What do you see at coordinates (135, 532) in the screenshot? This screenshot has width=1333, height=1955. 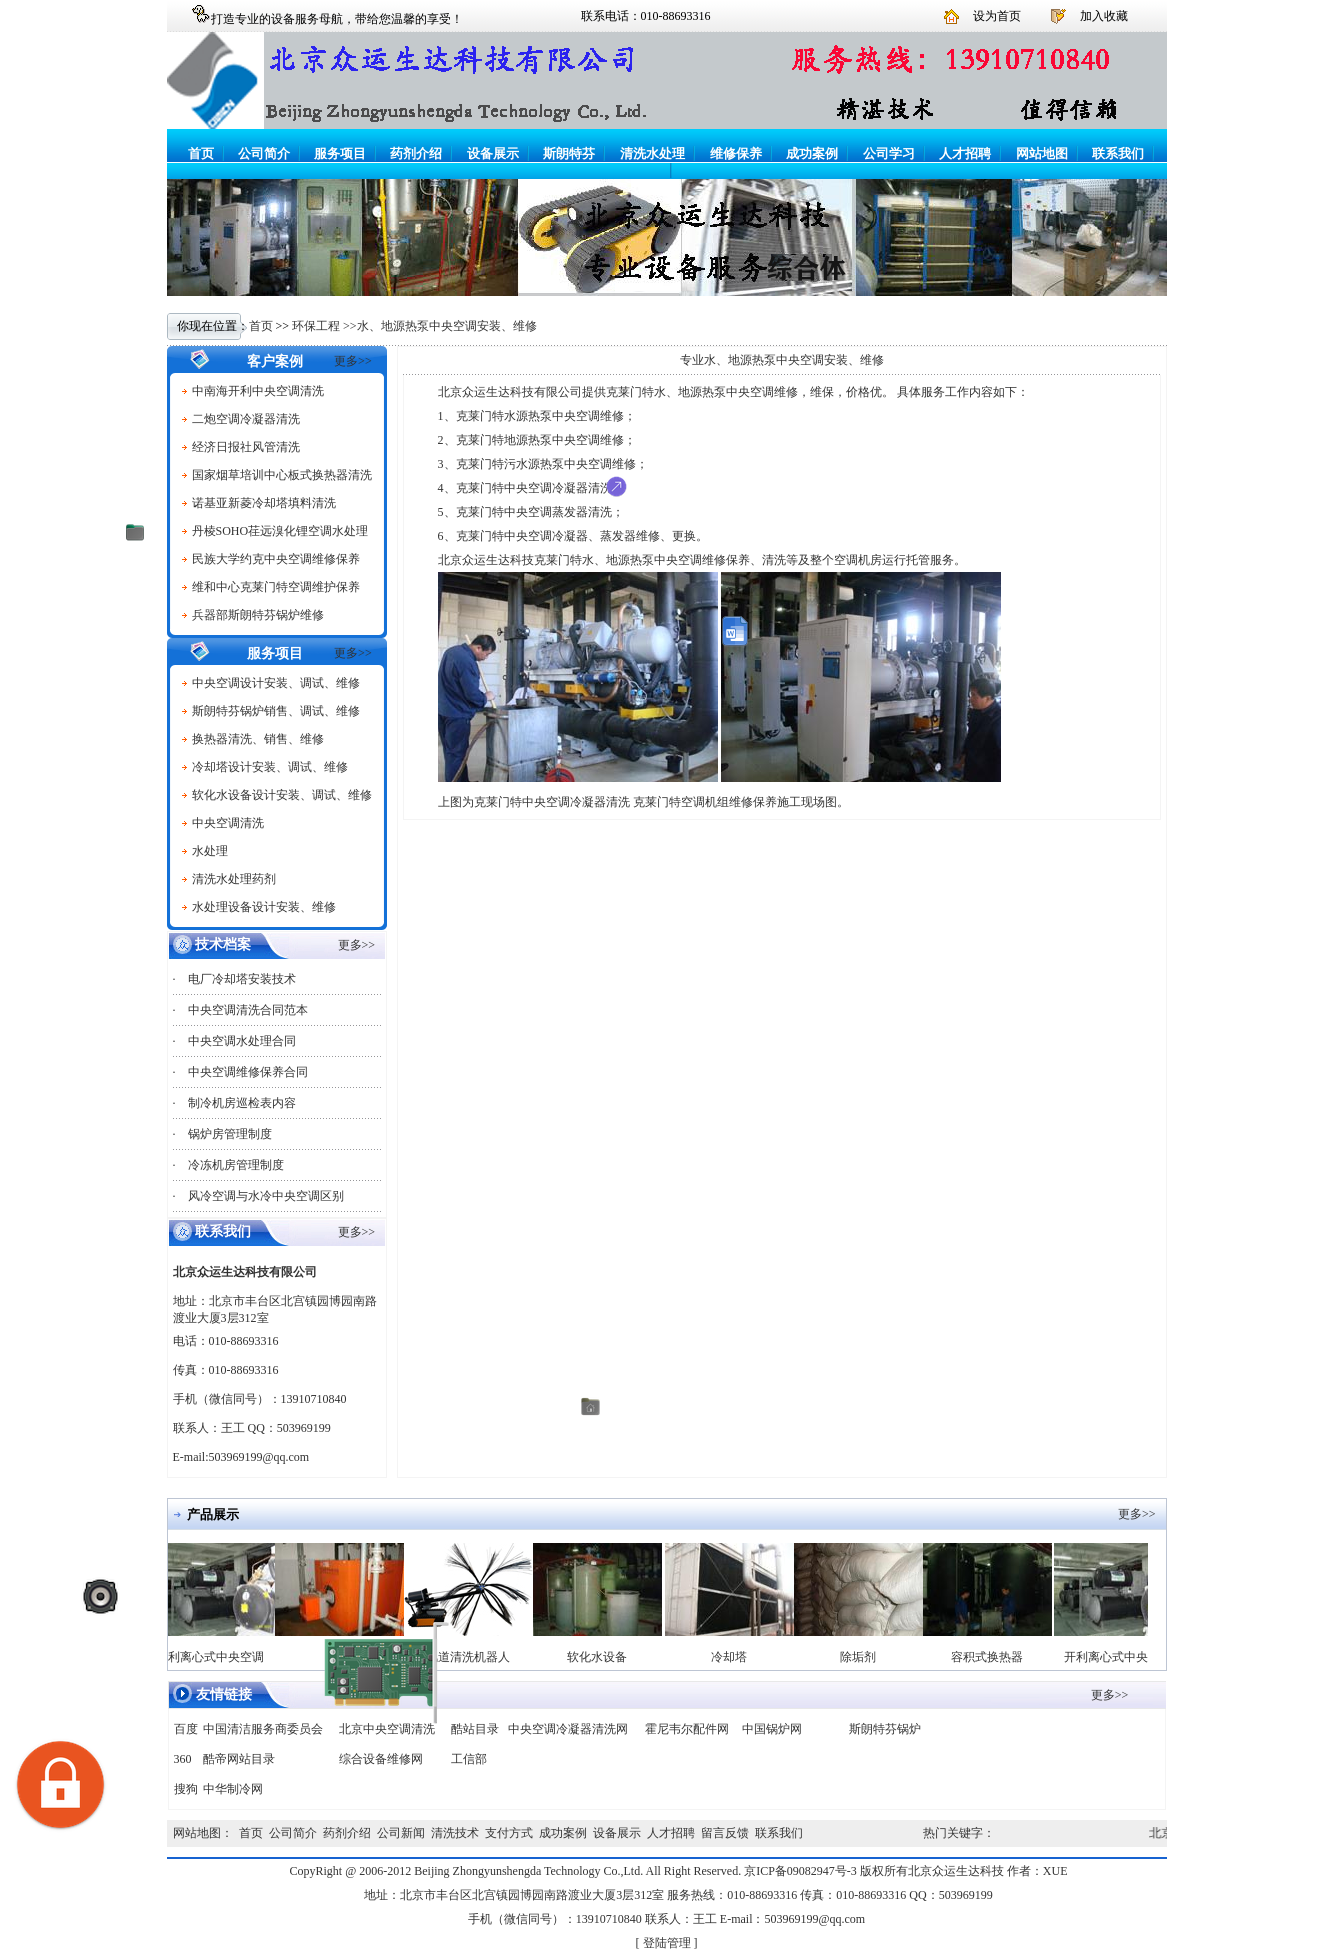 I see `open folder to view contents` at bounding box center [135, 532].